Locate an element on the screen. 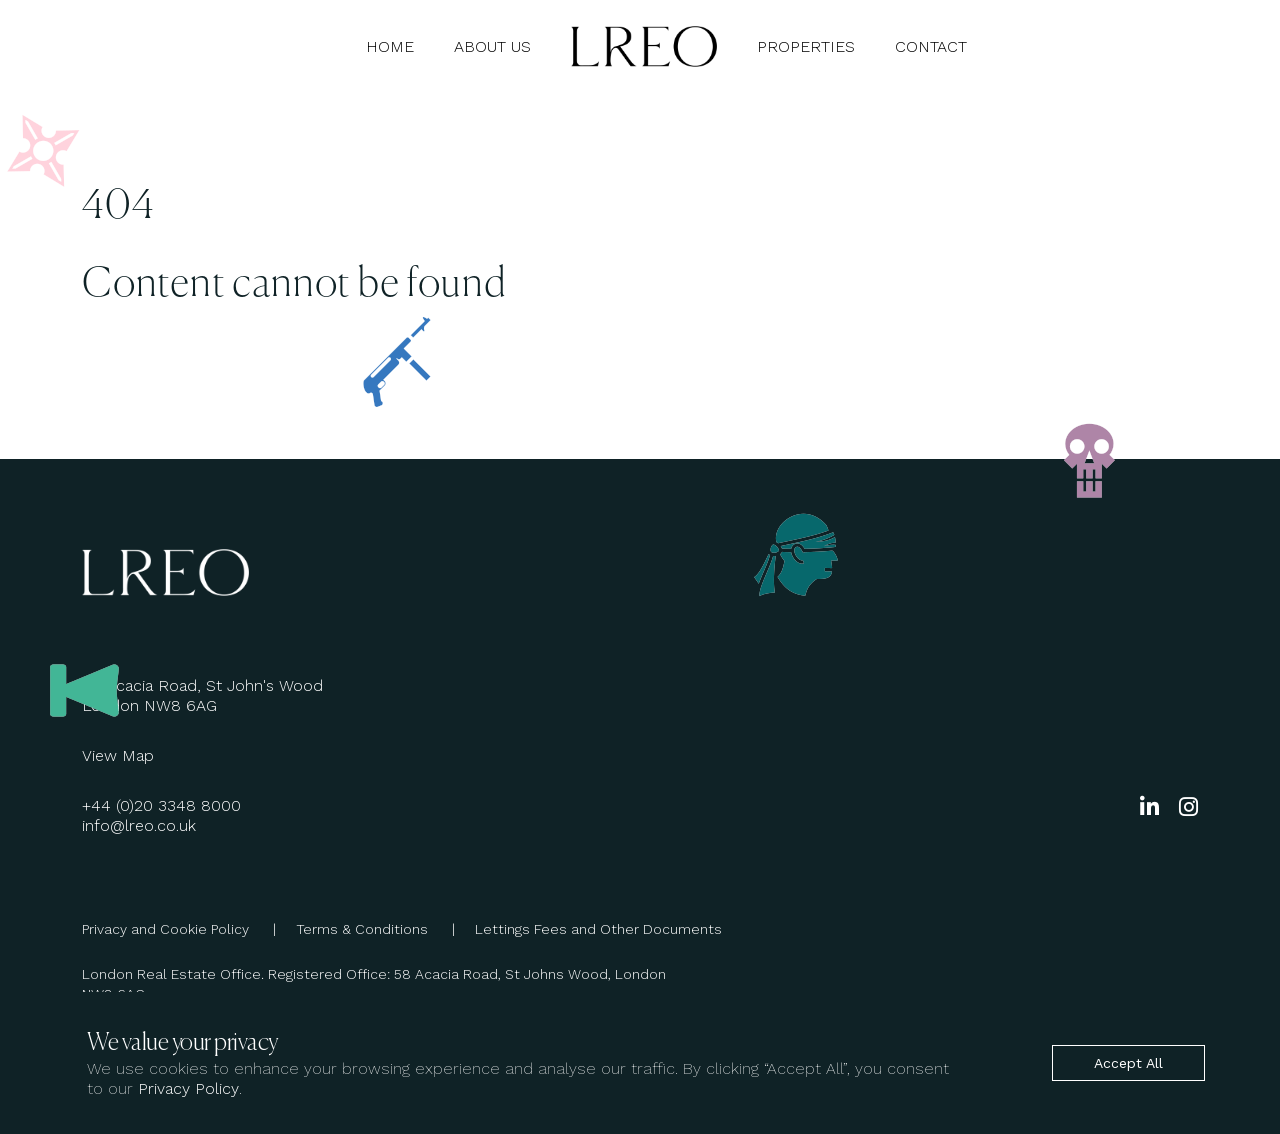 The height and width of the screenshot is (1134, 1280). a ninja or stealth-themed game element is located at coordinates (44, 151).